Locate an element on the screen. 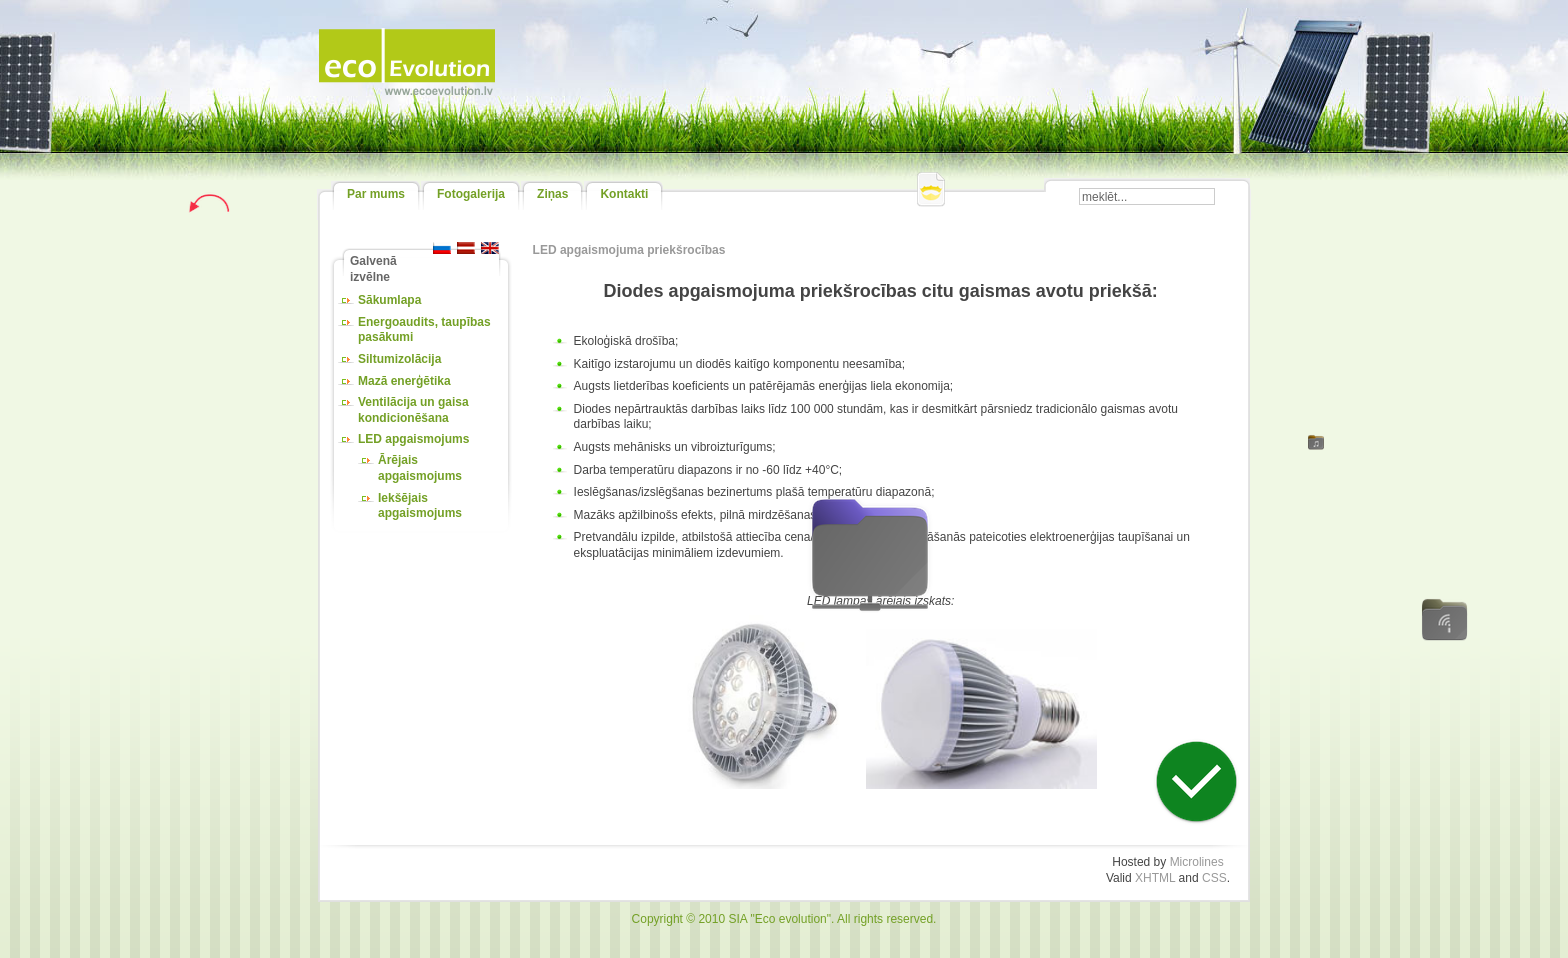  open your music folder is located at coordinates (1316, 442).